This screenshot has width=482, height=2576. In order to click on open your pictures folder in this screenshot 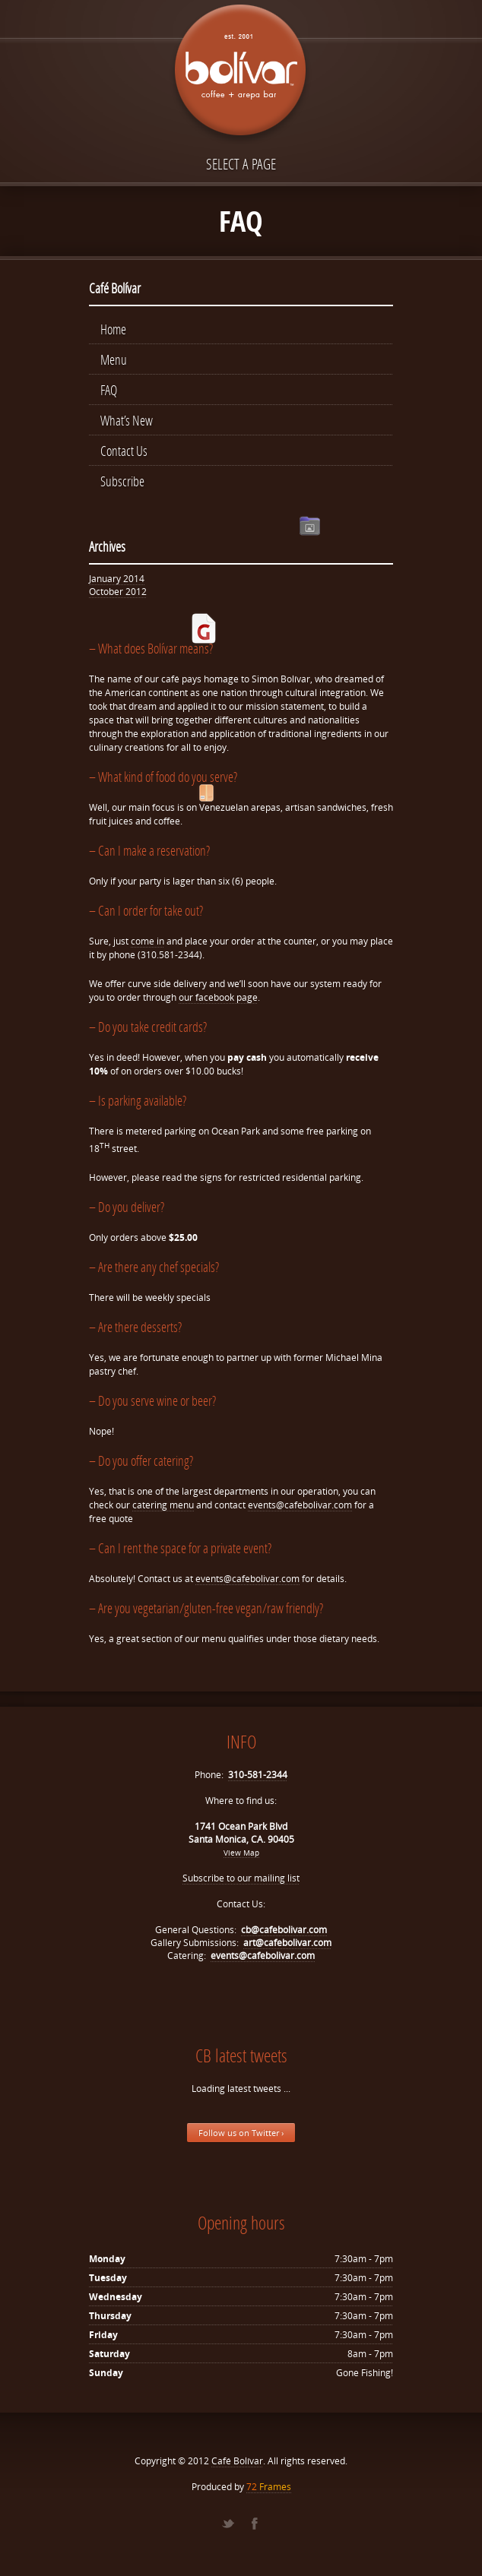, I will do `click(309, 525)`.